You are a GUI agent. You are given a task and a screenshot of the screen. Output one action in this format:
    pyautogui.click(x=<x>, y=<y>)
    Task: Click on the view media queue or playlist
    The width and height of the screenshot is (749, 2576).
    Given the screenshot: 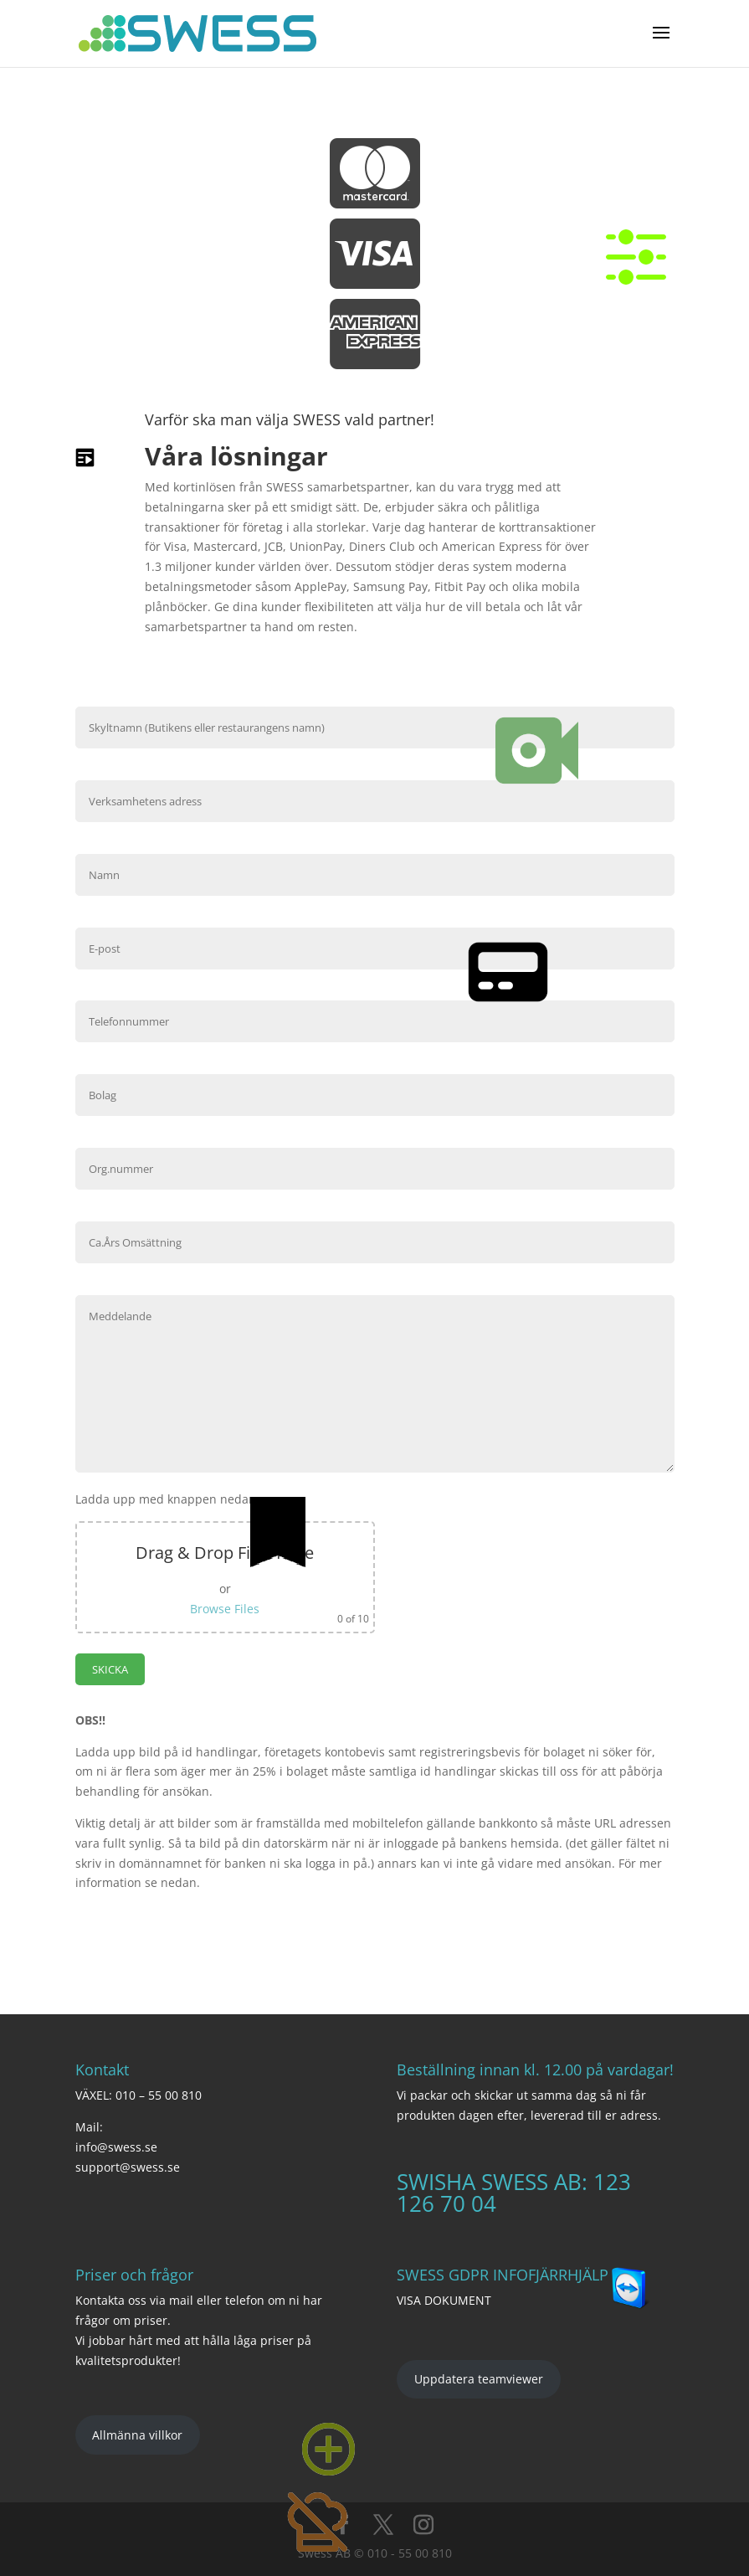 What is the action you would take?
    pyautogui.click(x=85, y=457)
    